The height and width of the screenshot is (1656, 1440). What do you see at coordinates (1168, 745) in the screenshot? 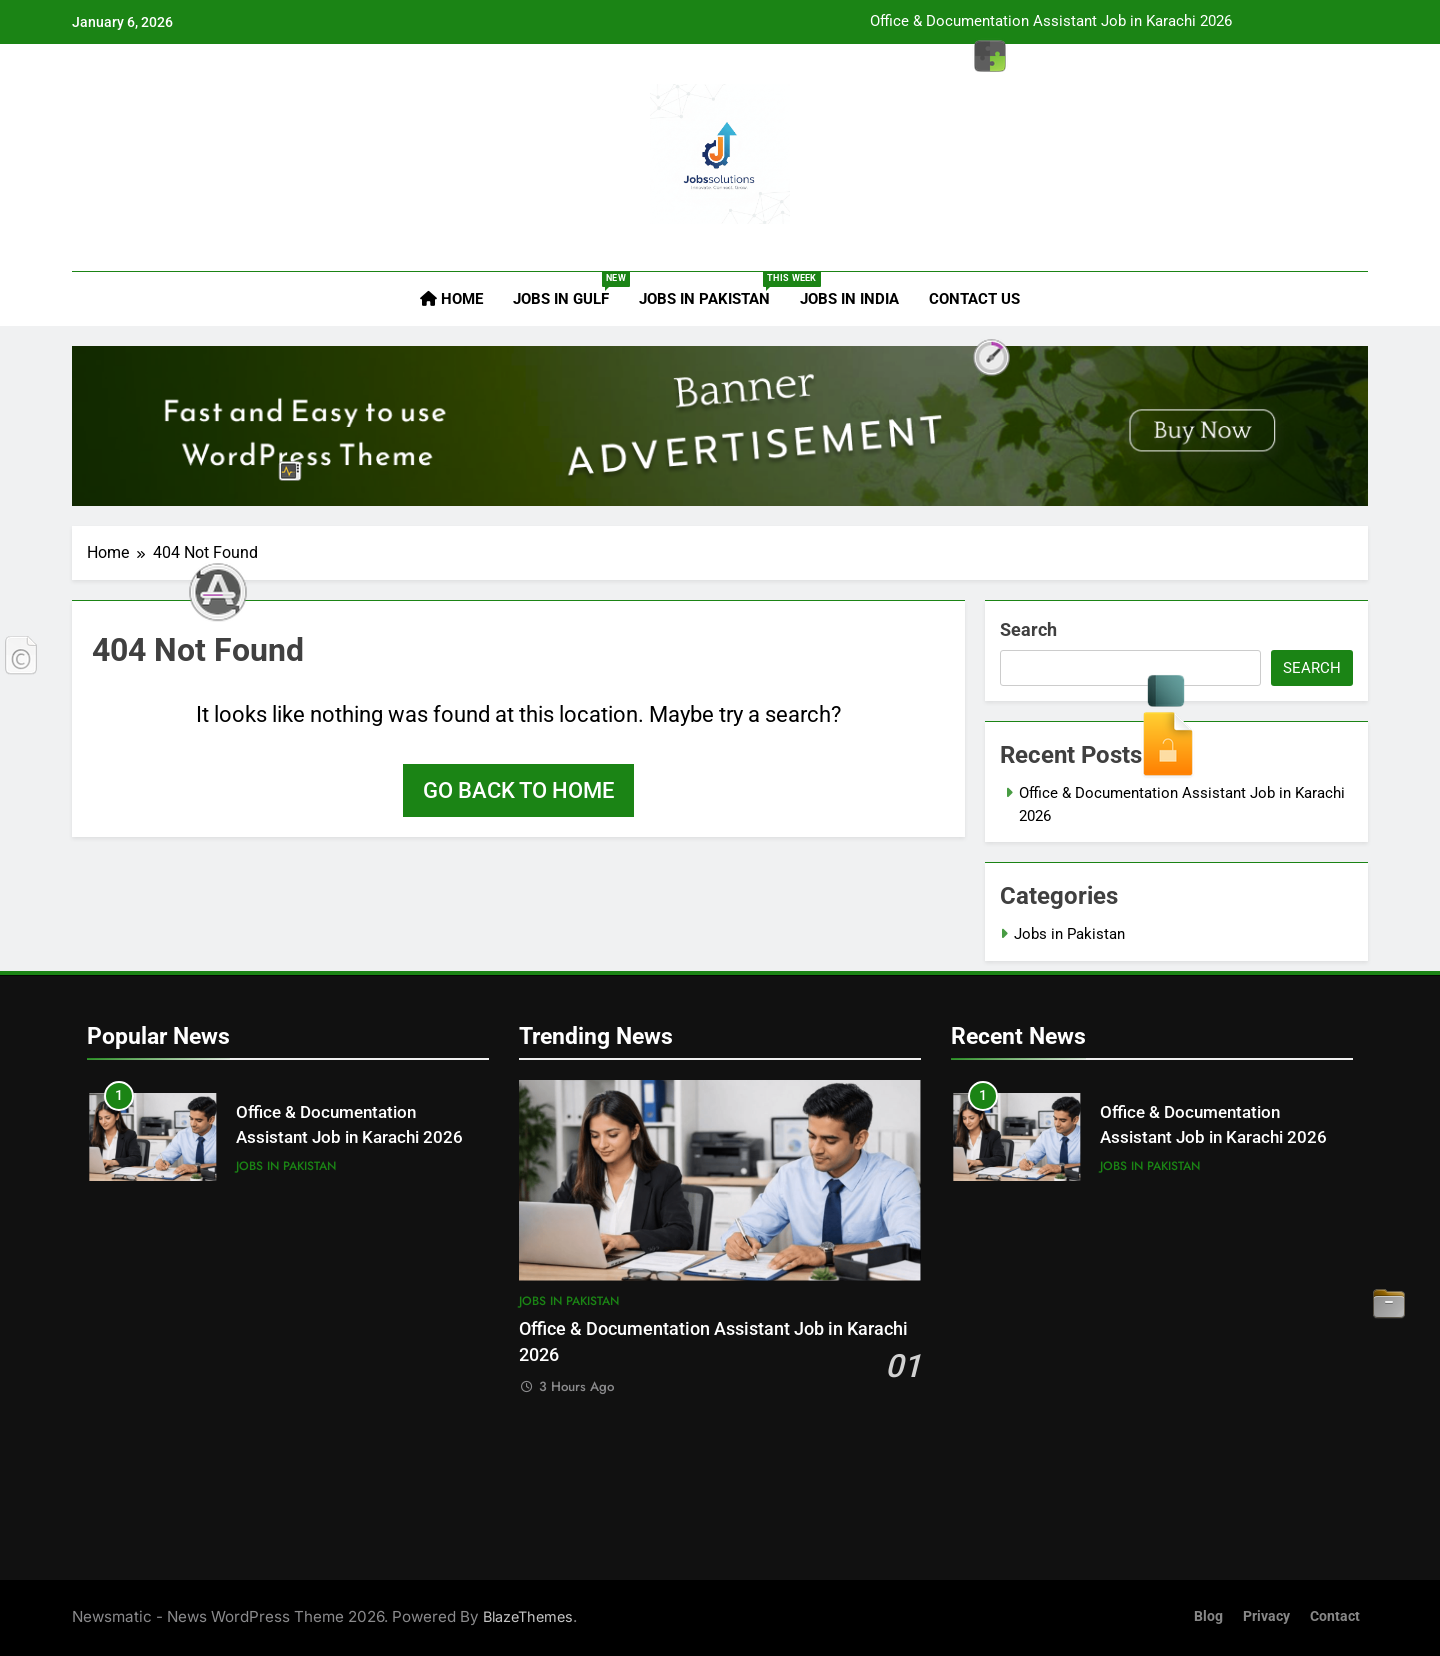
I see `a skgc file type associated with security or encryption` at bounding box center [1168, 745].